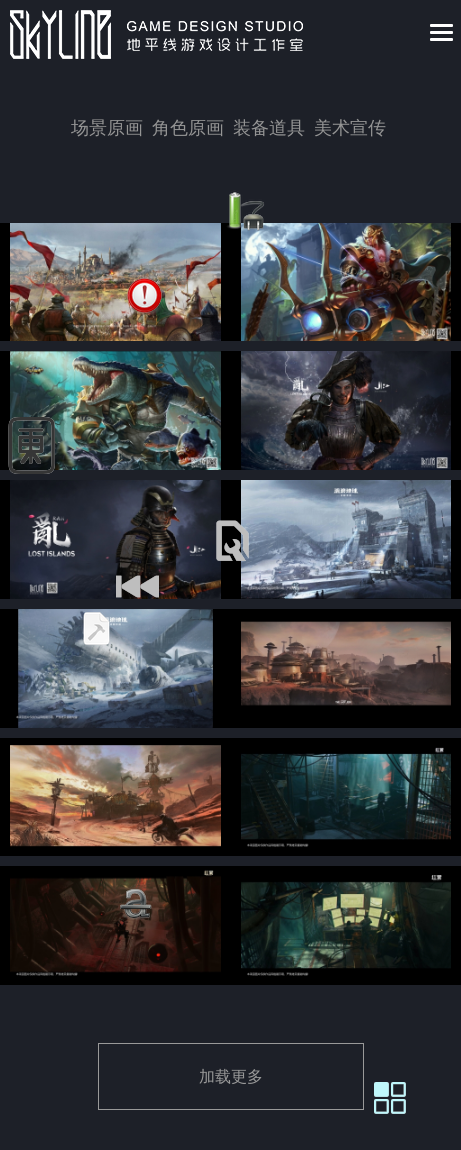  What do you see at coordinates (244, 210) in the screenshot?
I see `battery fully charged and connected to power` at bounding box center [244, 210].